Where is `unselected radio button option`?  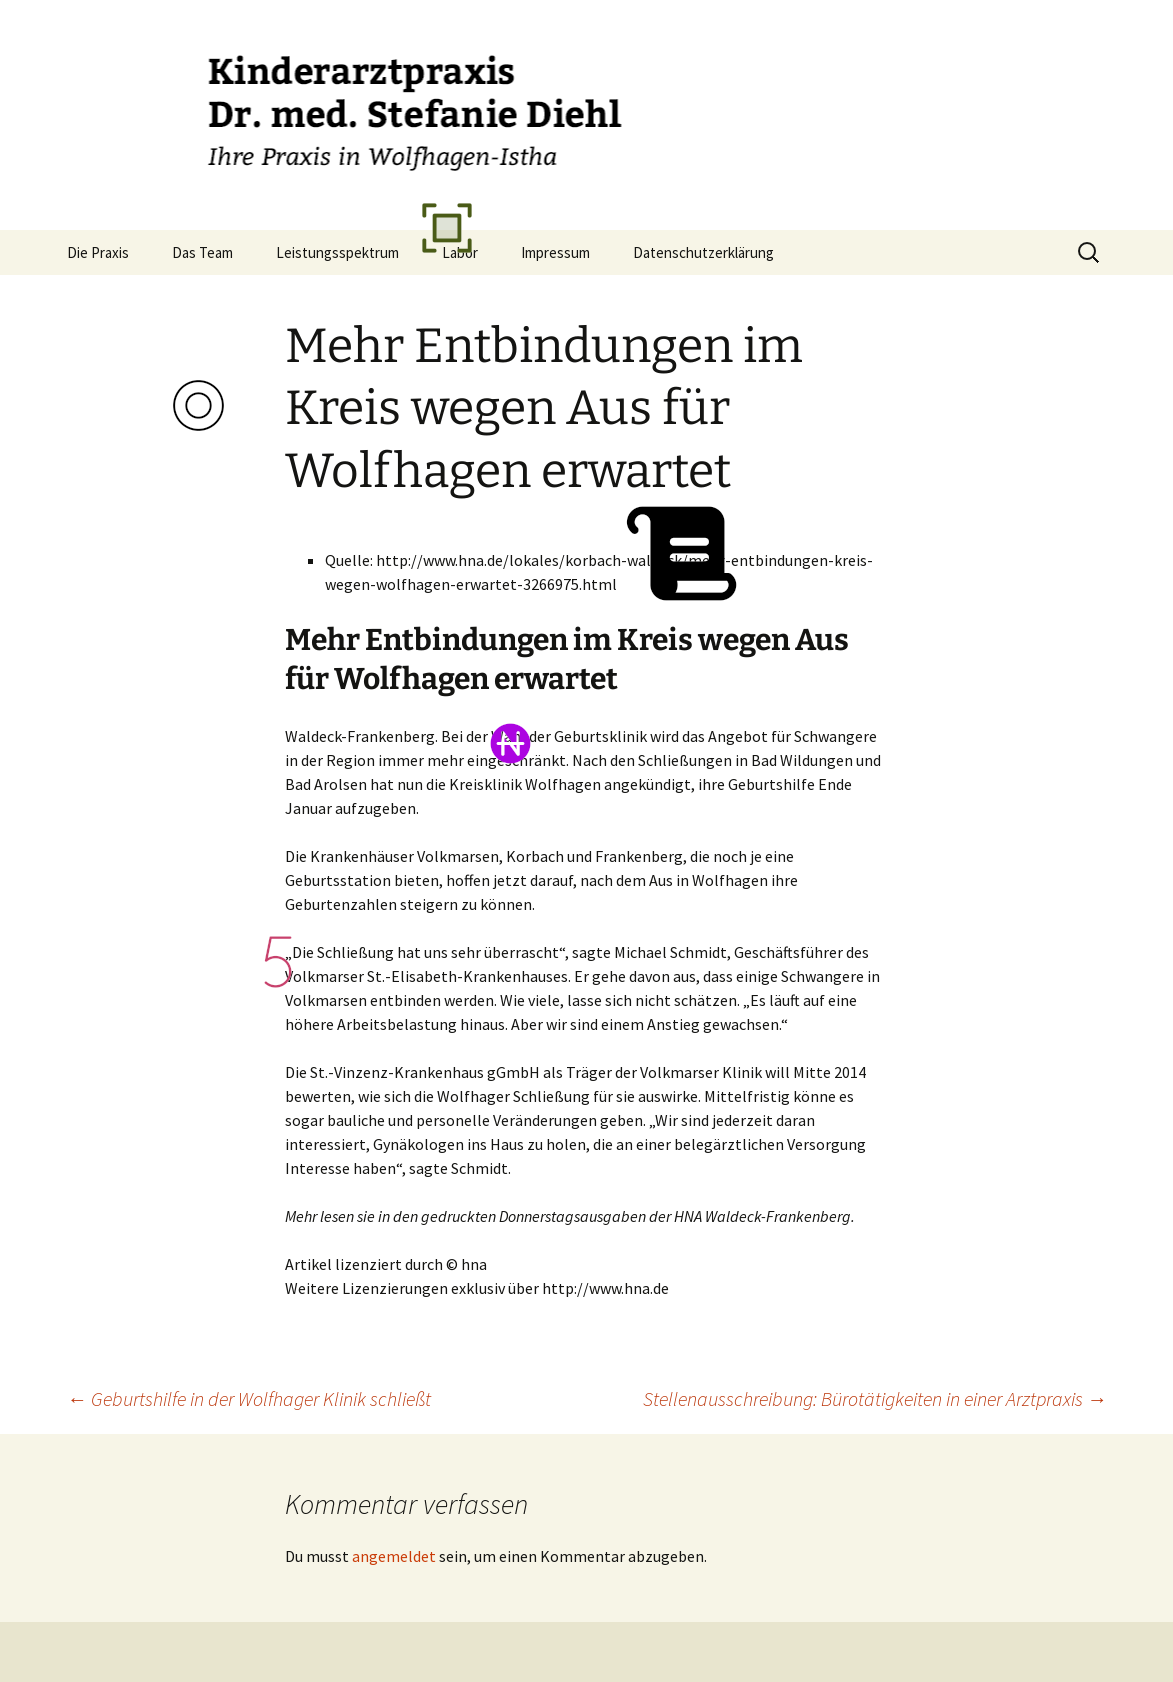
unselected radio button option is located at coordinates (198, 405).